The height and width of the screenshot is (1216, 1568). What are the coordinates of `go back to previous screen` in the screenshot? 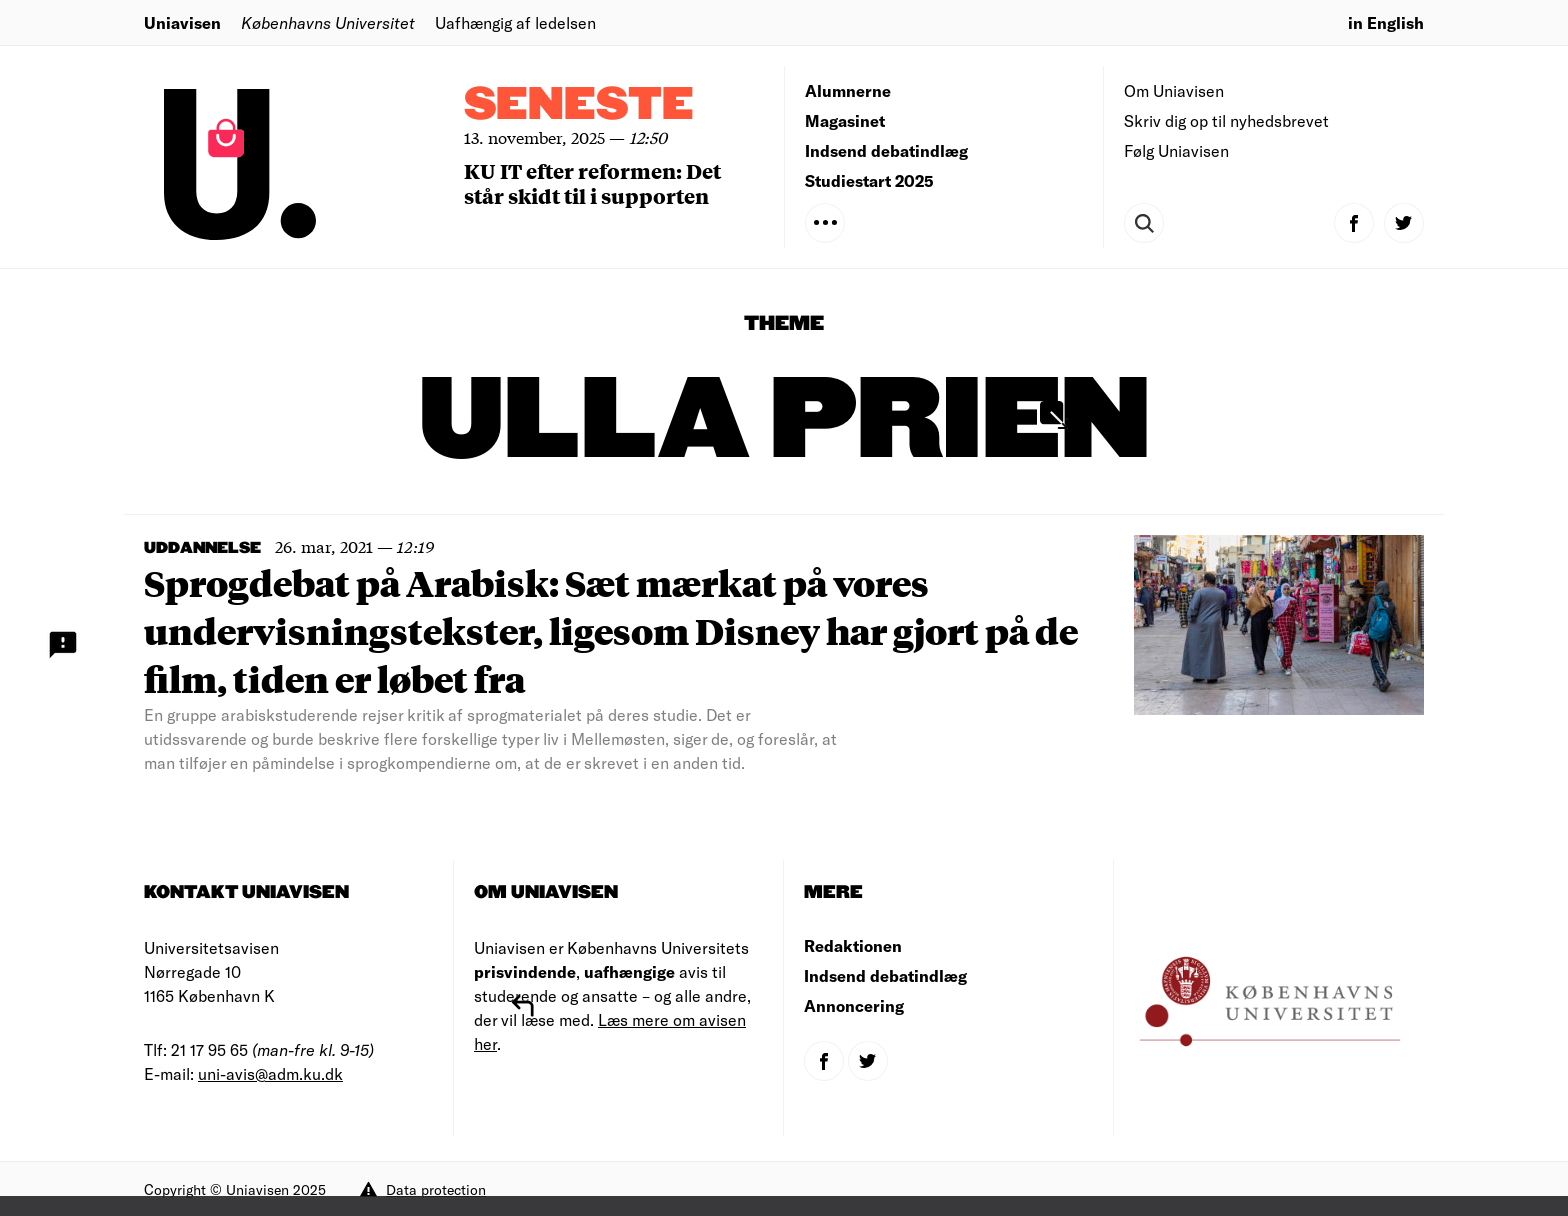 It's located at (523, 1006).